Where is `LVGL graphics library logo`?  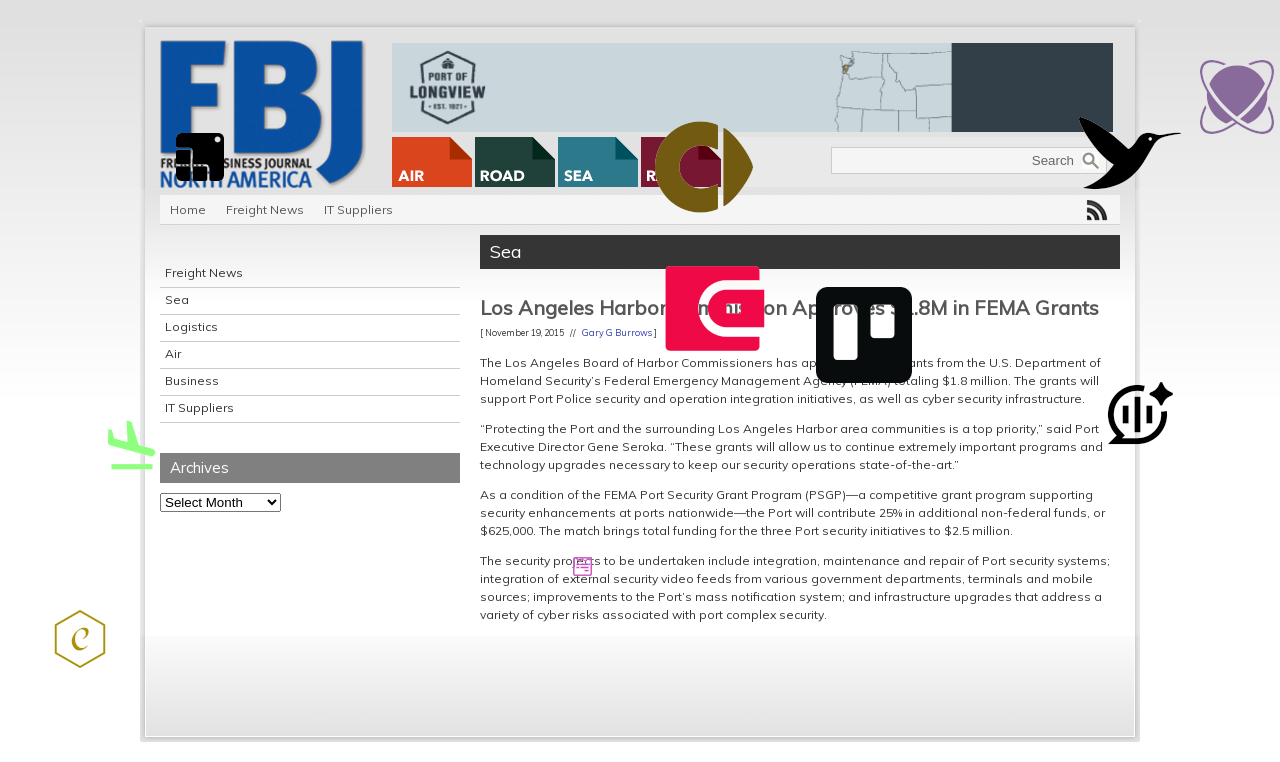
LVGL graphics library logo is located at coordinates (200, 157).